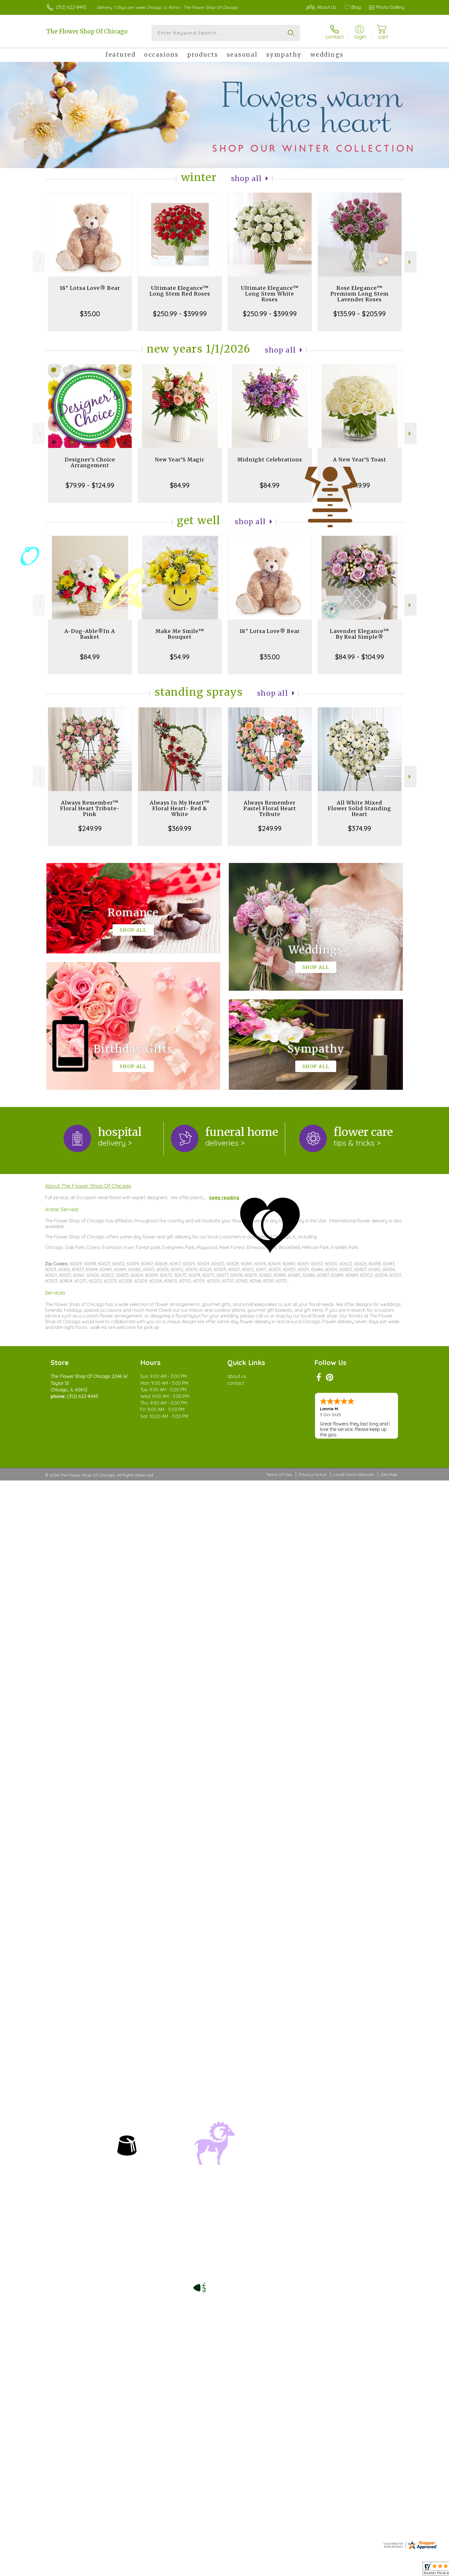 The image size is (449, 2576). I want to click on indicates low battery level at 25%, so click(70, 1044).